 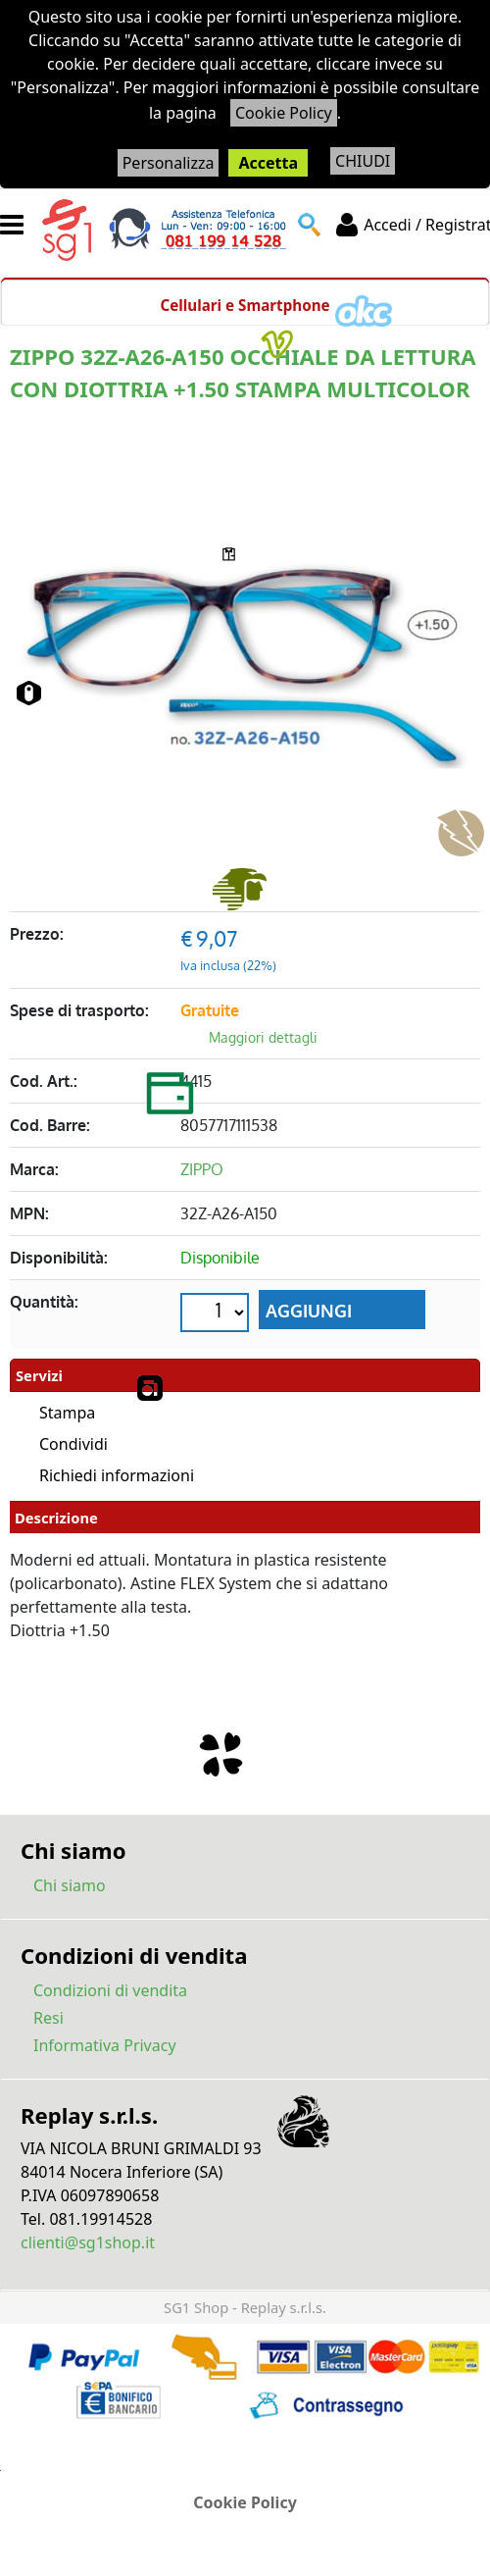 What do you see at coordinates (303, 2121) in the screenshot?
I see `apache flink logo` at bounding box center [303, 2121].